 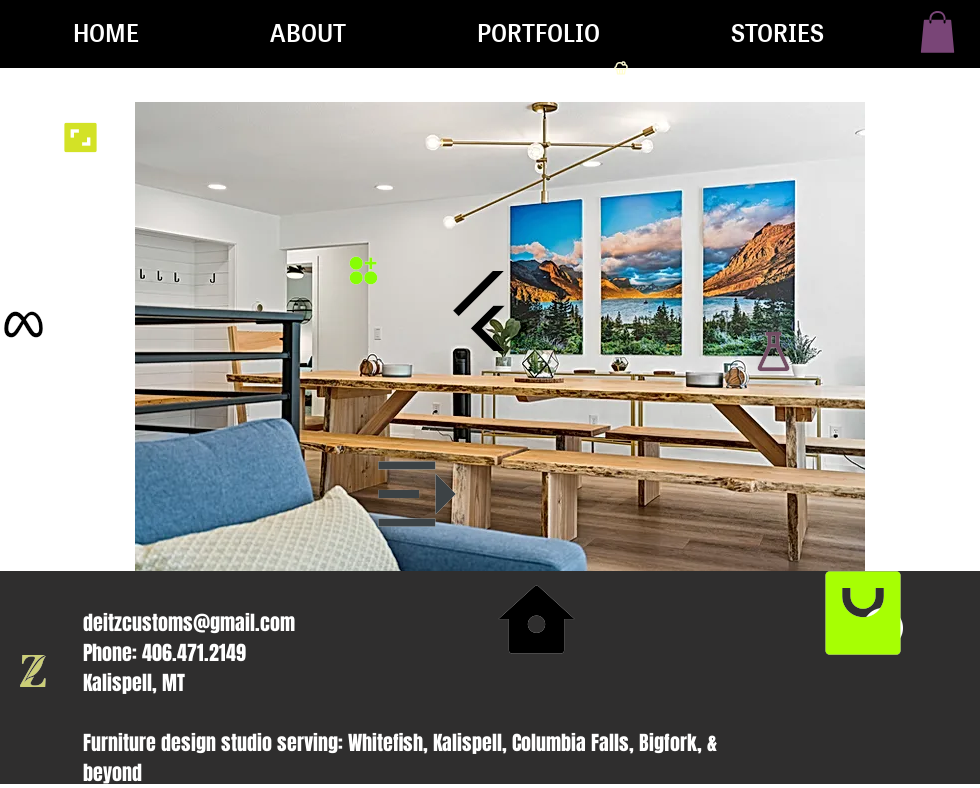 I want to click on navigate to home screen, so click(x=536, y=622).